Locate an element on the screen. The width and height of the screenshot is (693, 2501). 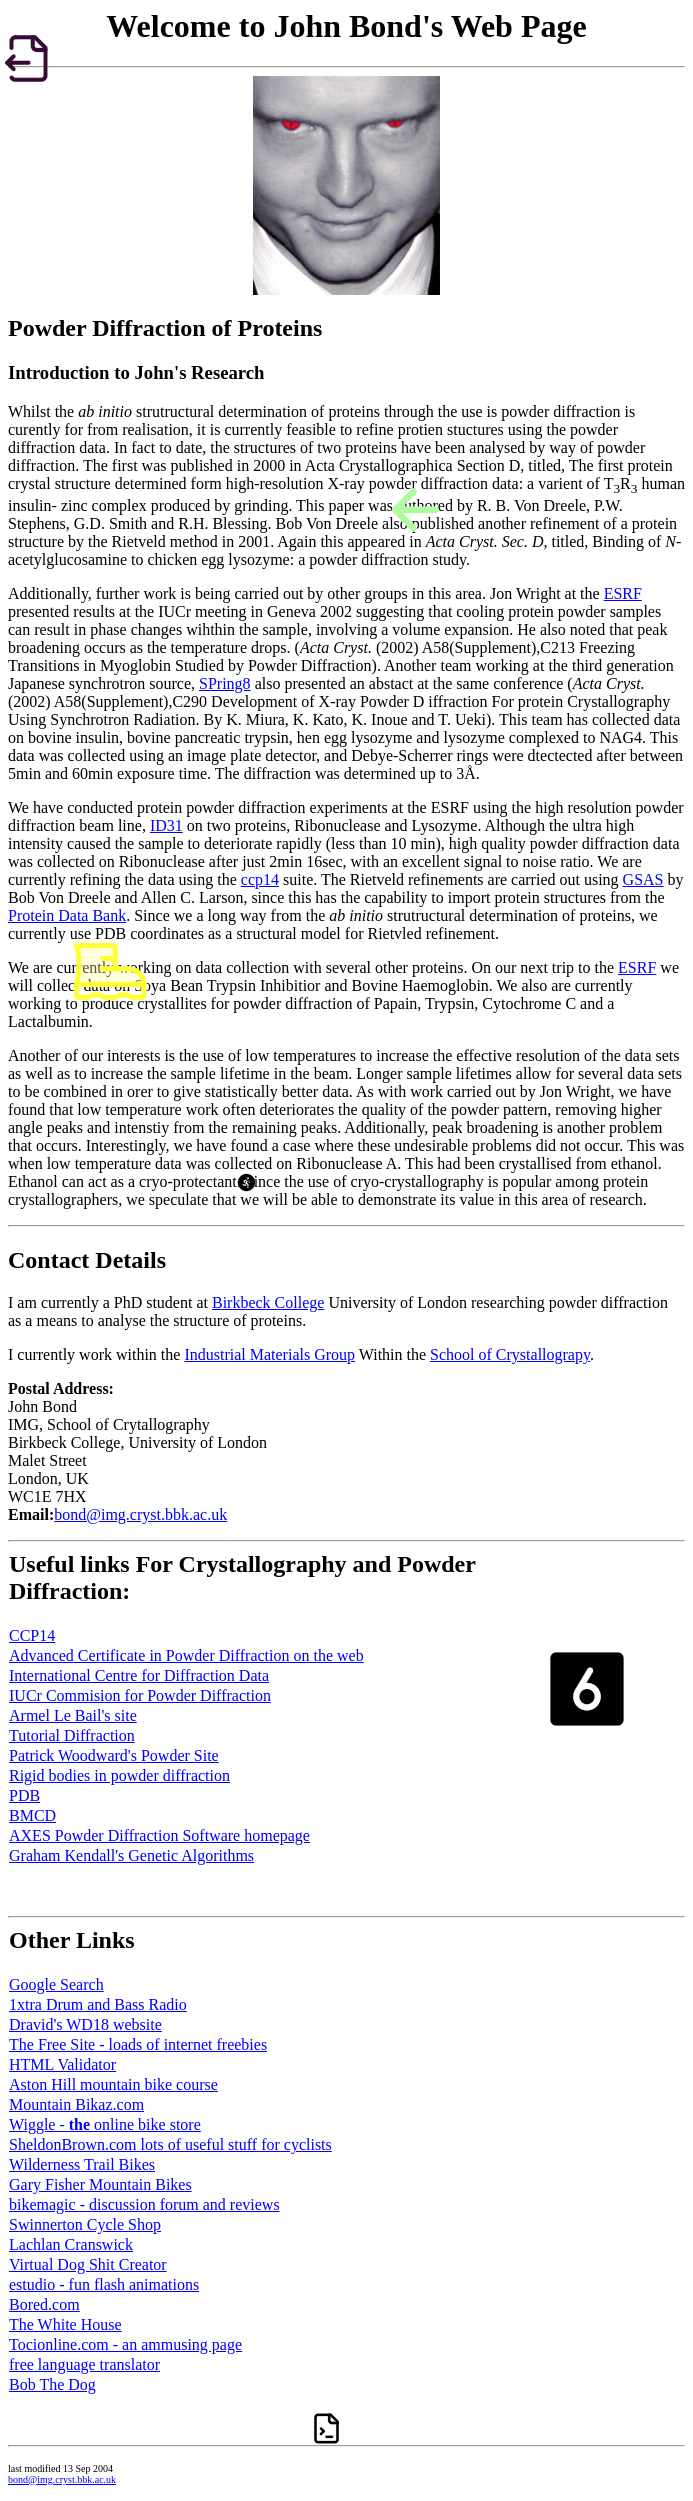
footwear or shoe category is located at coordinates (107, 971).